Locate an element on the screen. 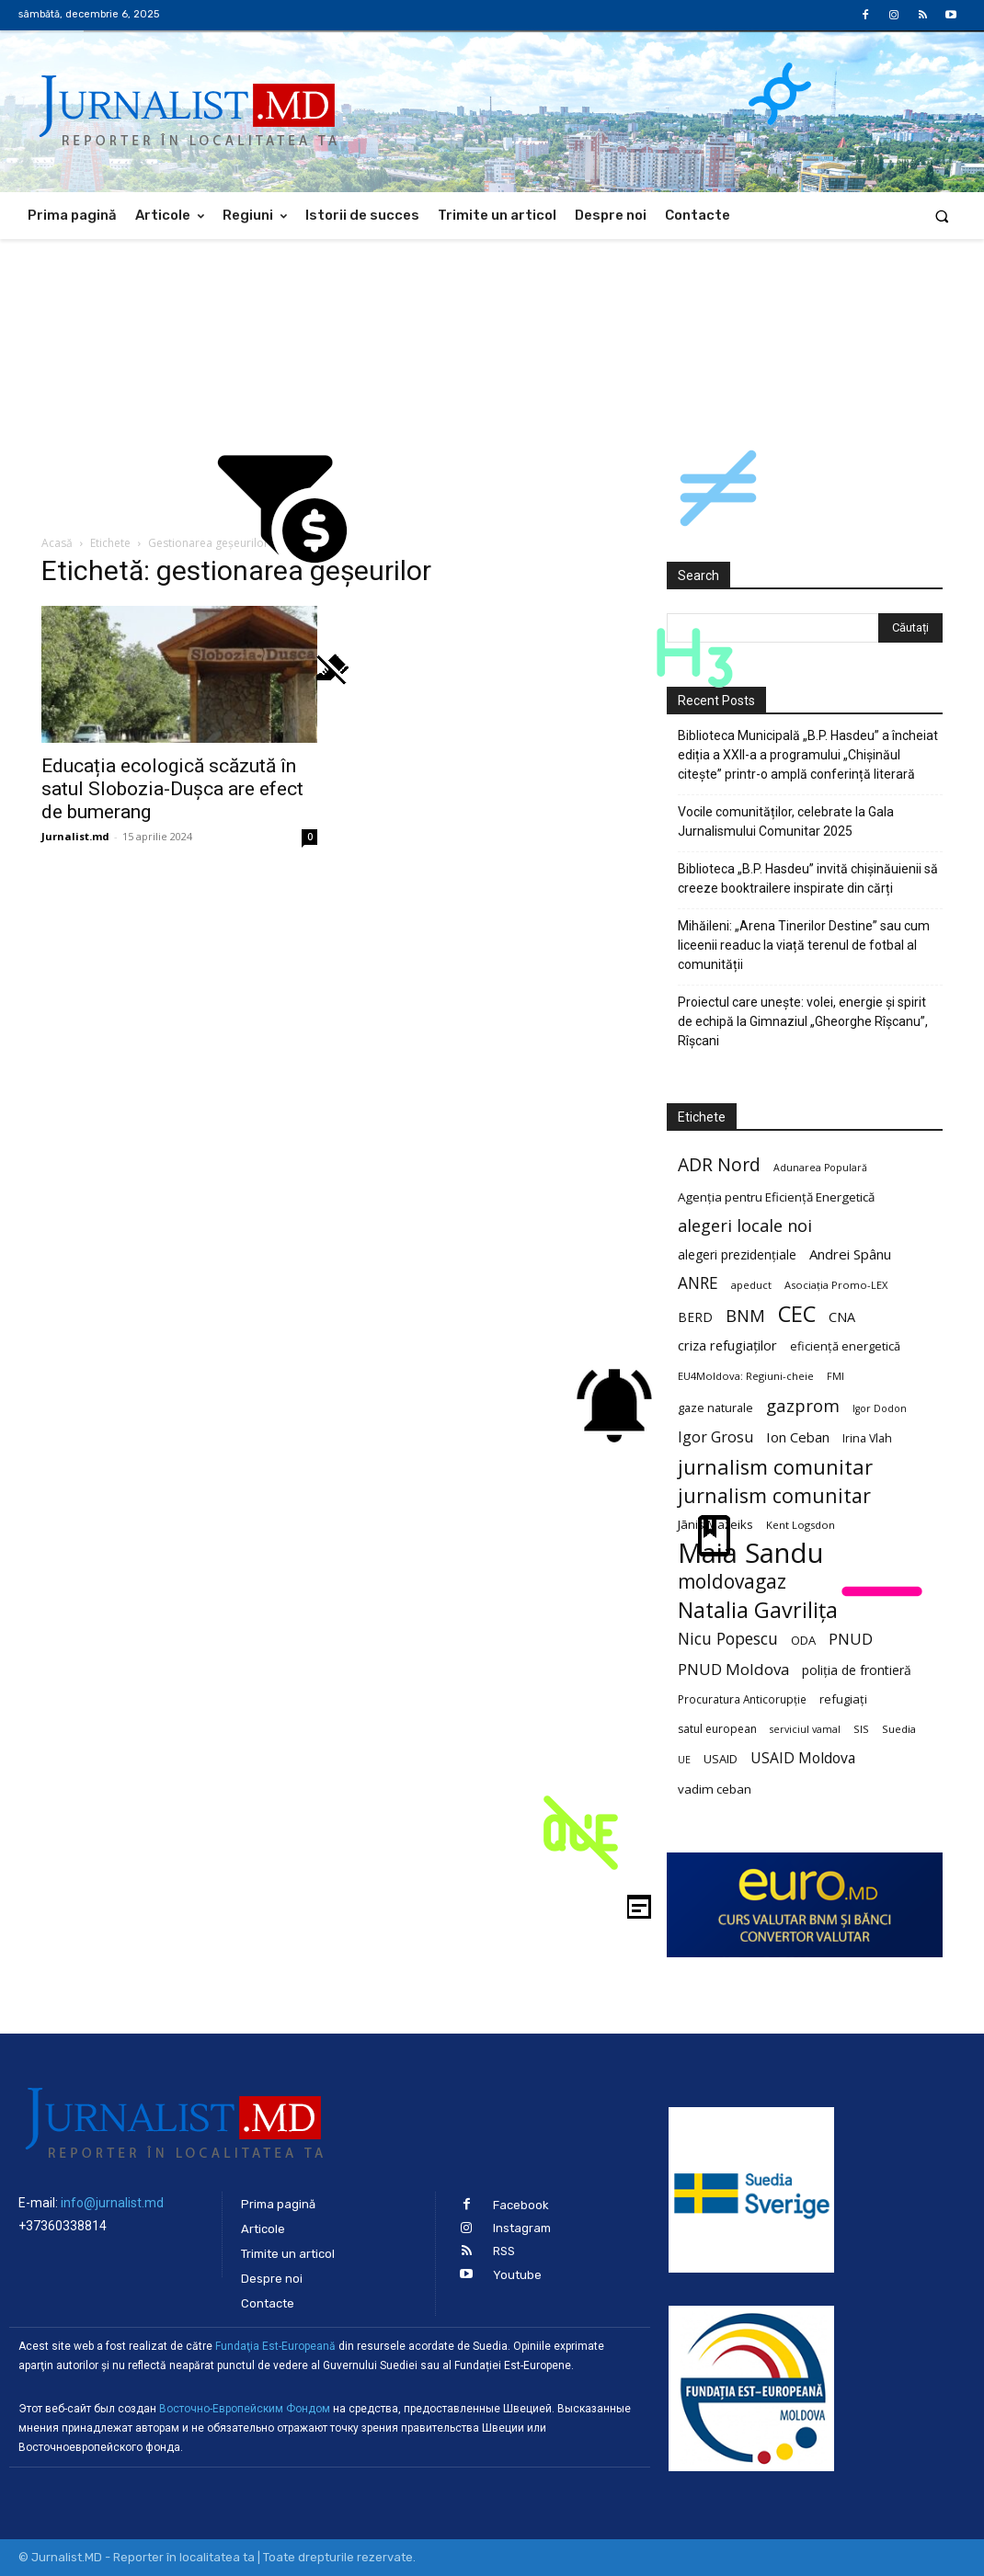 Image resolution: width=984 pixels, height=2576 pixels. disable HTTP request queue is located at coordinates (580, 1832).